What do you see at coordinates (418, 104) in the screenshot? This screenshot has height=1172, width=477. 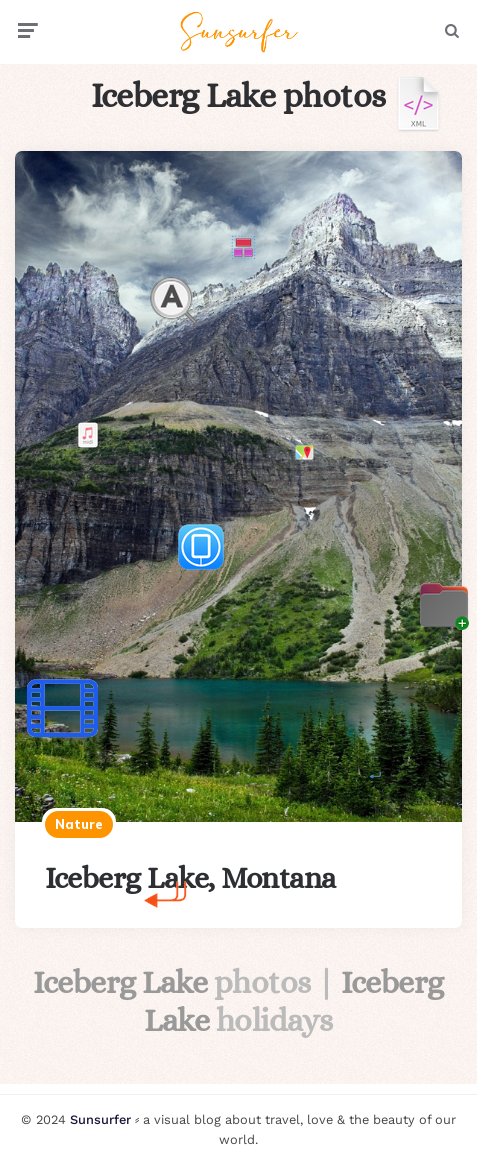 I see `an XML document file` at bounding box center [418, 104].